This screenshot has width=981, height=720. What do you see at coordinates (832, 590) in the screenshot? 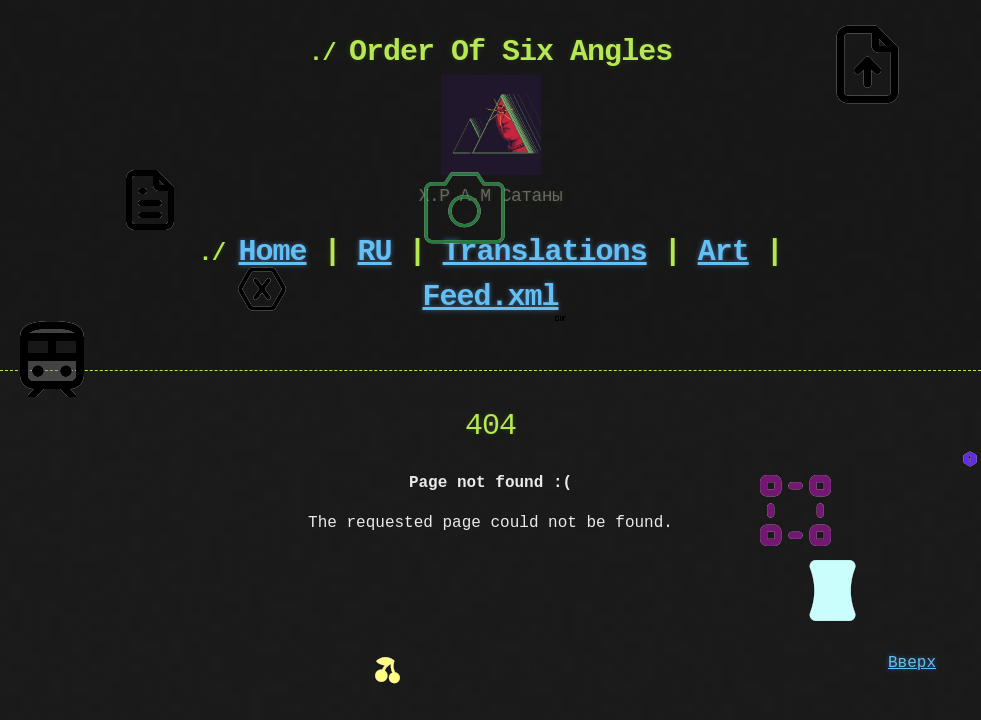
I see `switch to vertical panorama mode` at bounding box center [832, 590].